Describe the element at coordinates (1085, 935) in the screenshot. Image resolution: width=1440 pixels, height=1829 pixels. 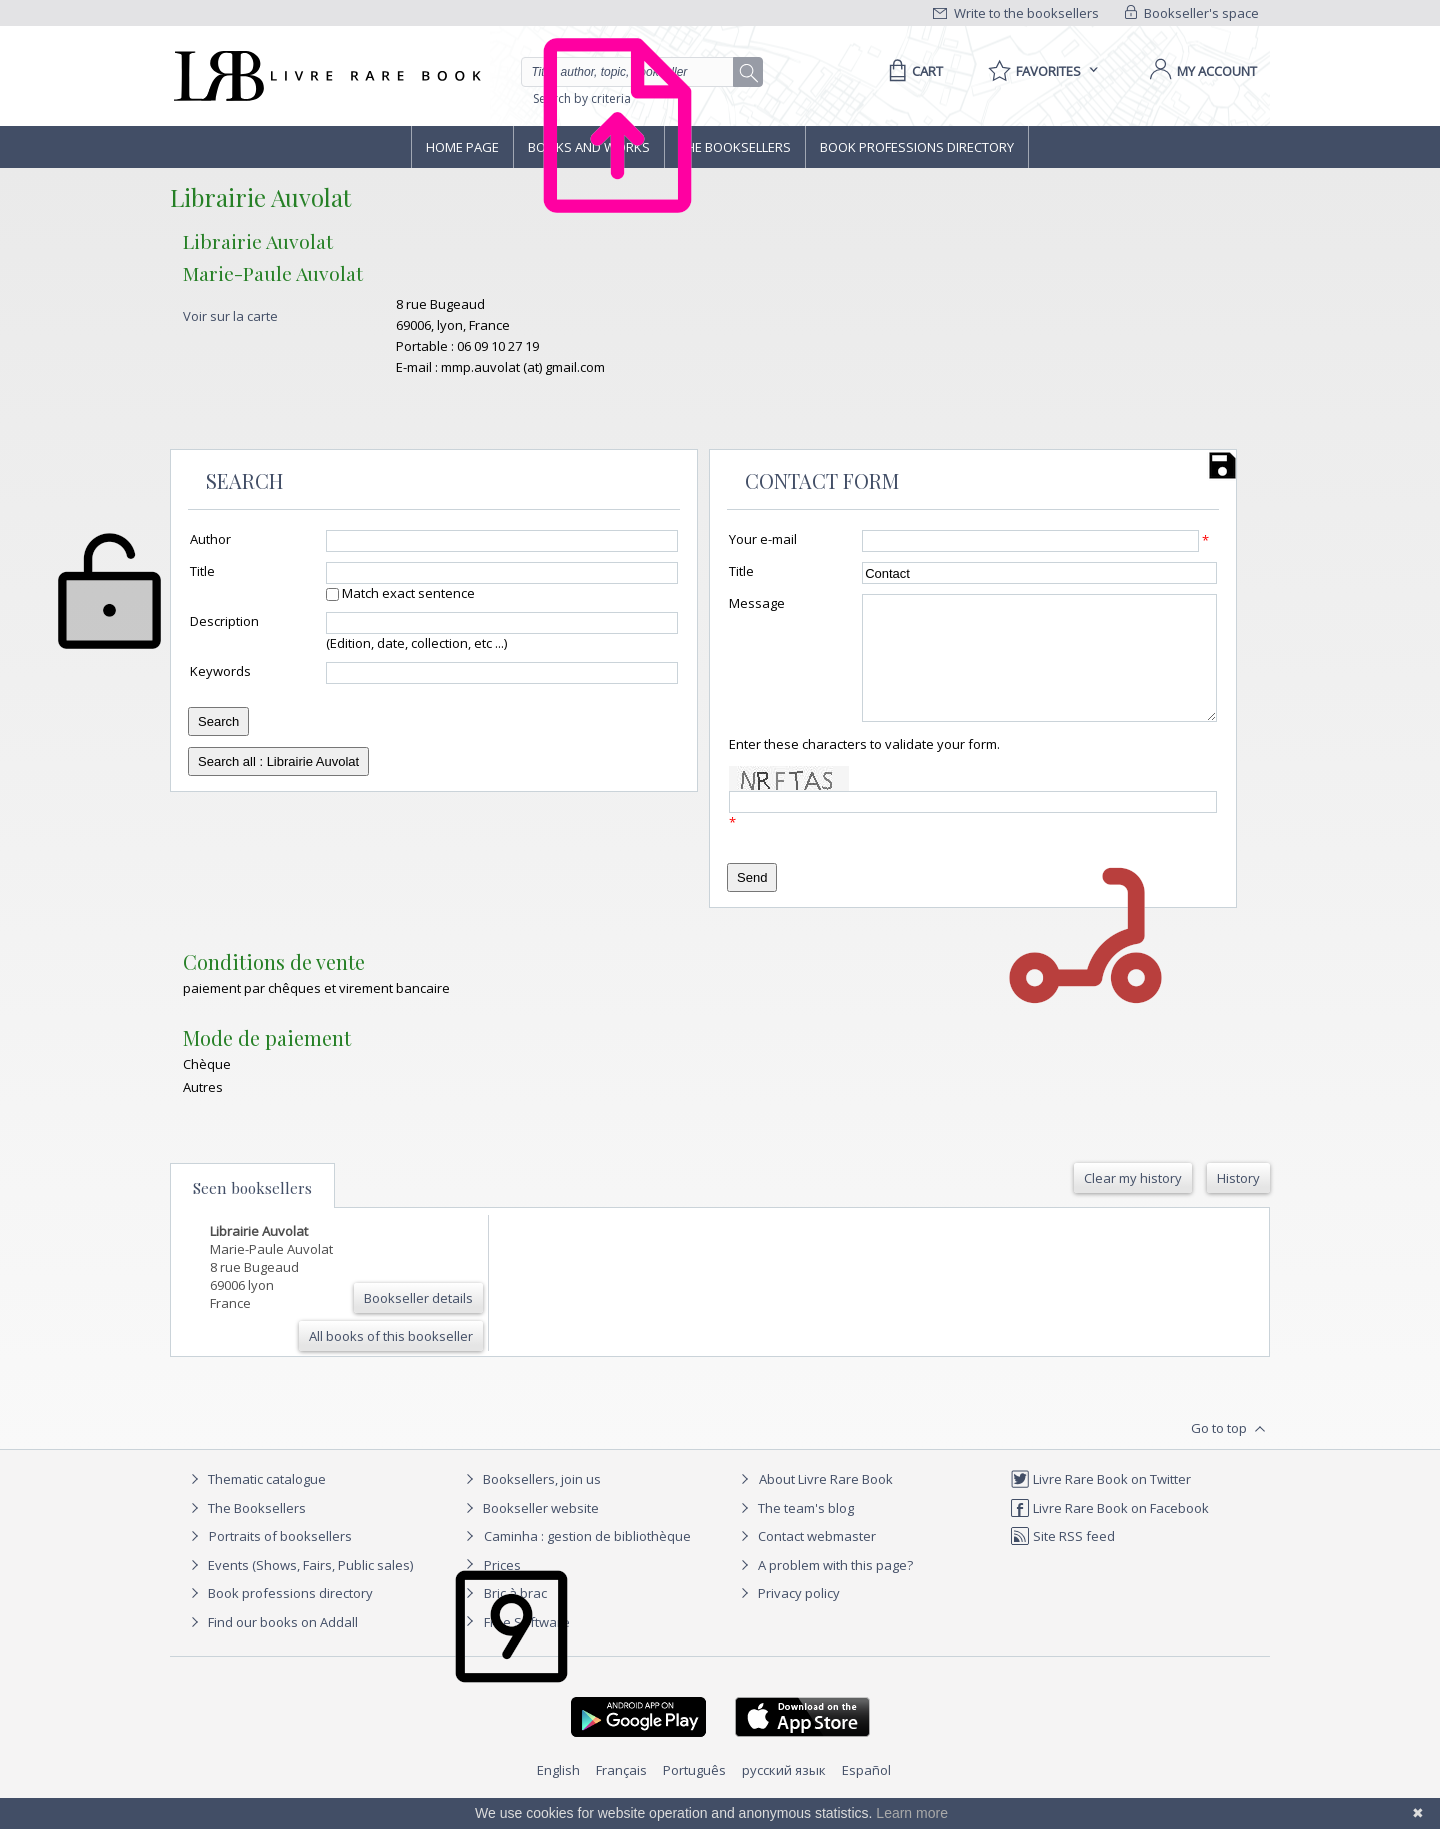
I see `select scooter as transportation mode` at that location.